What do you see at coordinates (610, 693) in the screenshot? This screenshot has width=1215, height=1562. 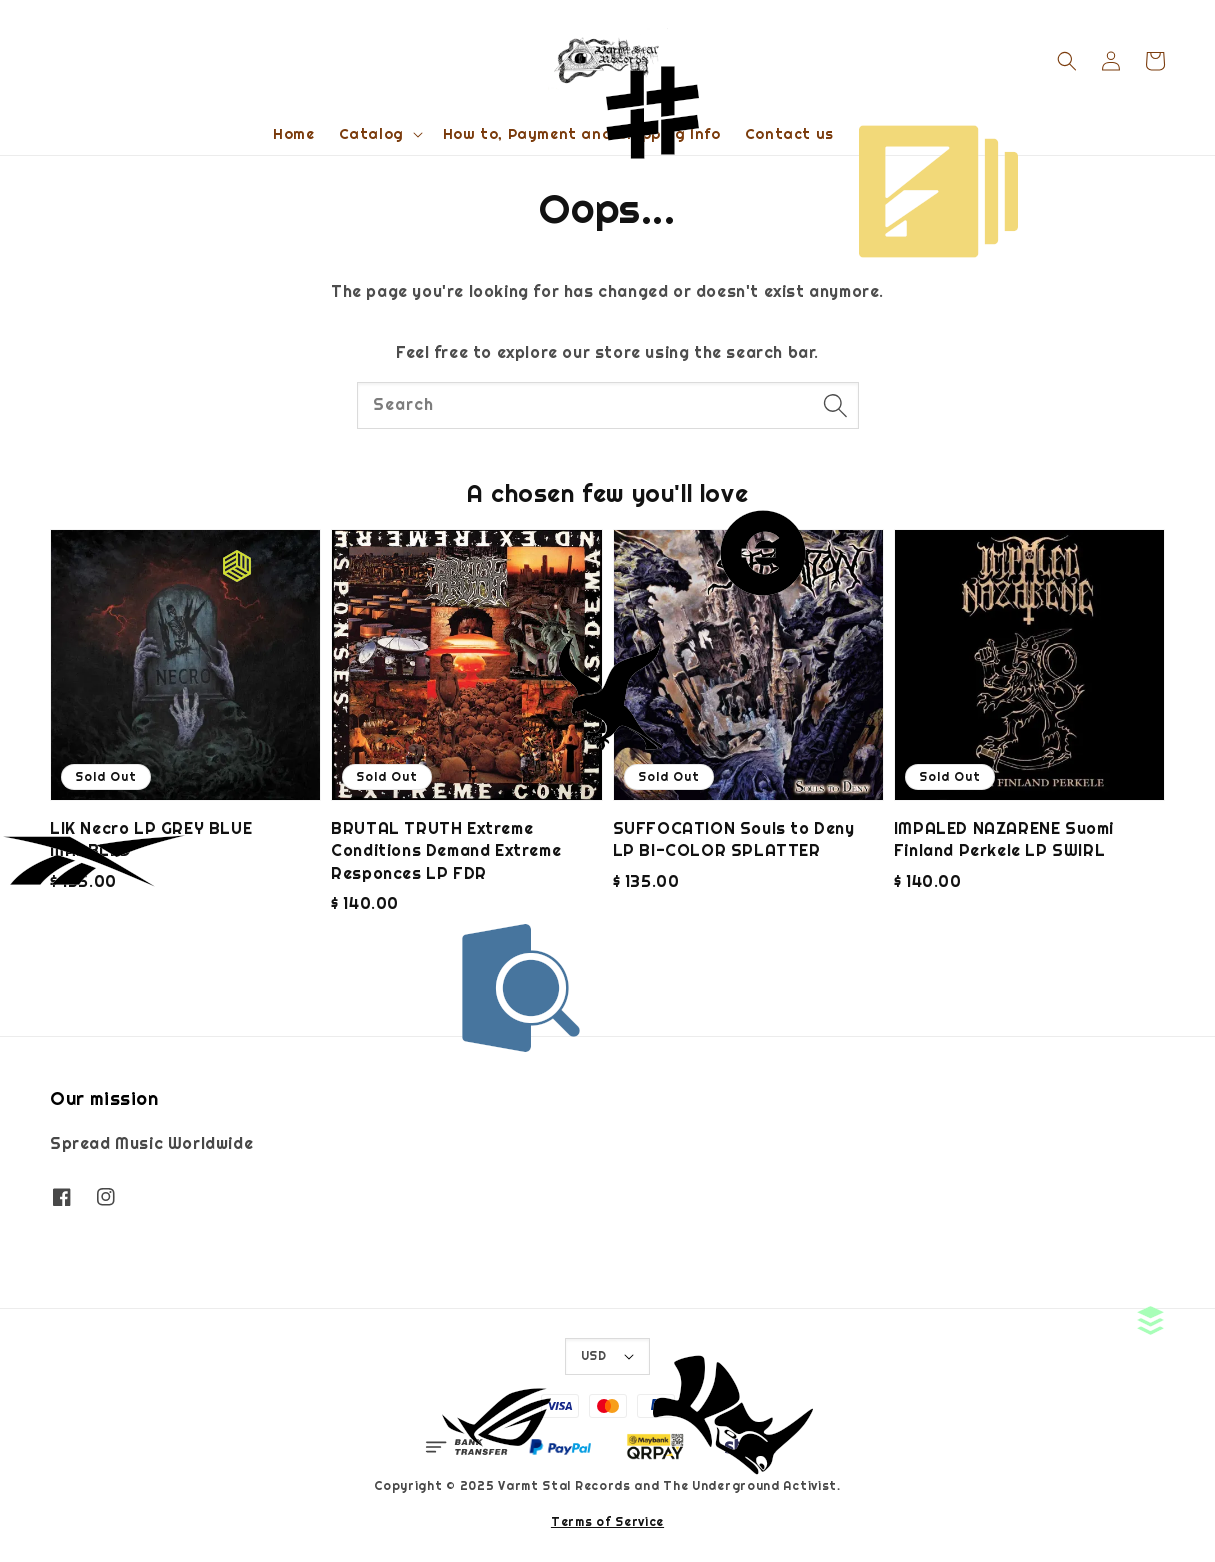 I see `falcon framework logo` at bounding box center [610, 693].